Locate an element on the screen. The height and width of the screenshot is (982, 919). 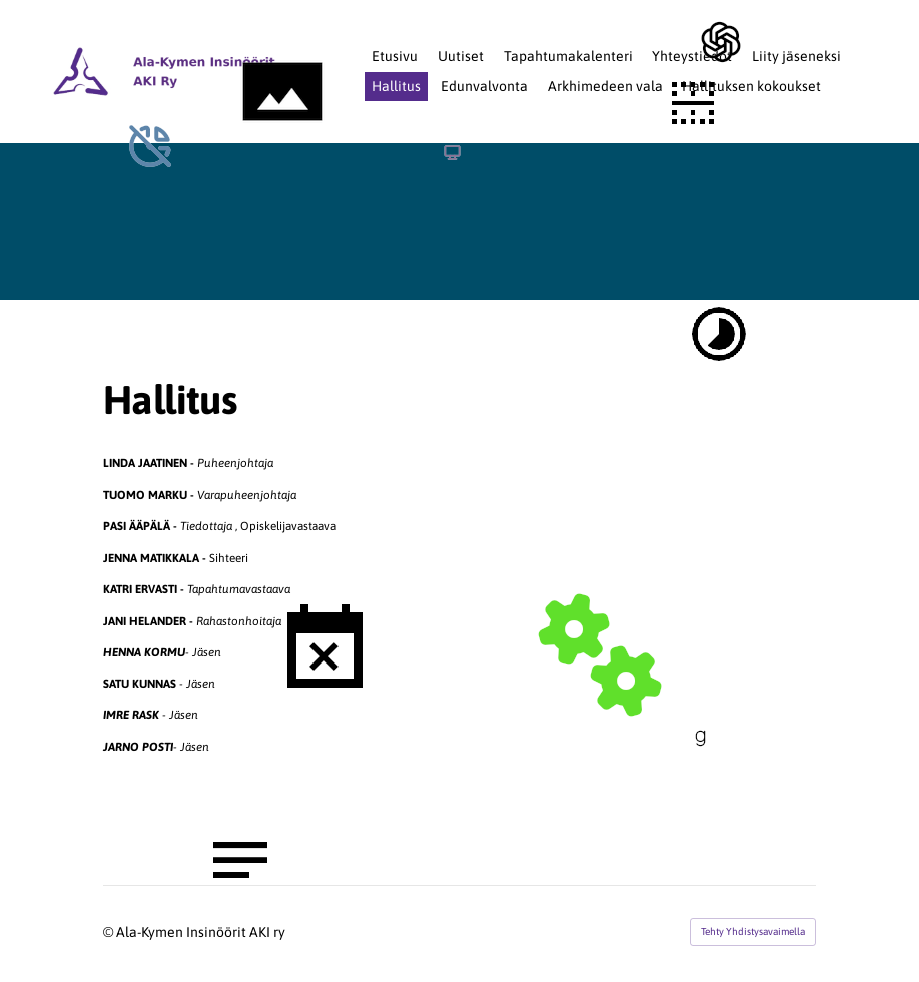
apply horizontal border to selected cells is located at coordinates (693, 103).